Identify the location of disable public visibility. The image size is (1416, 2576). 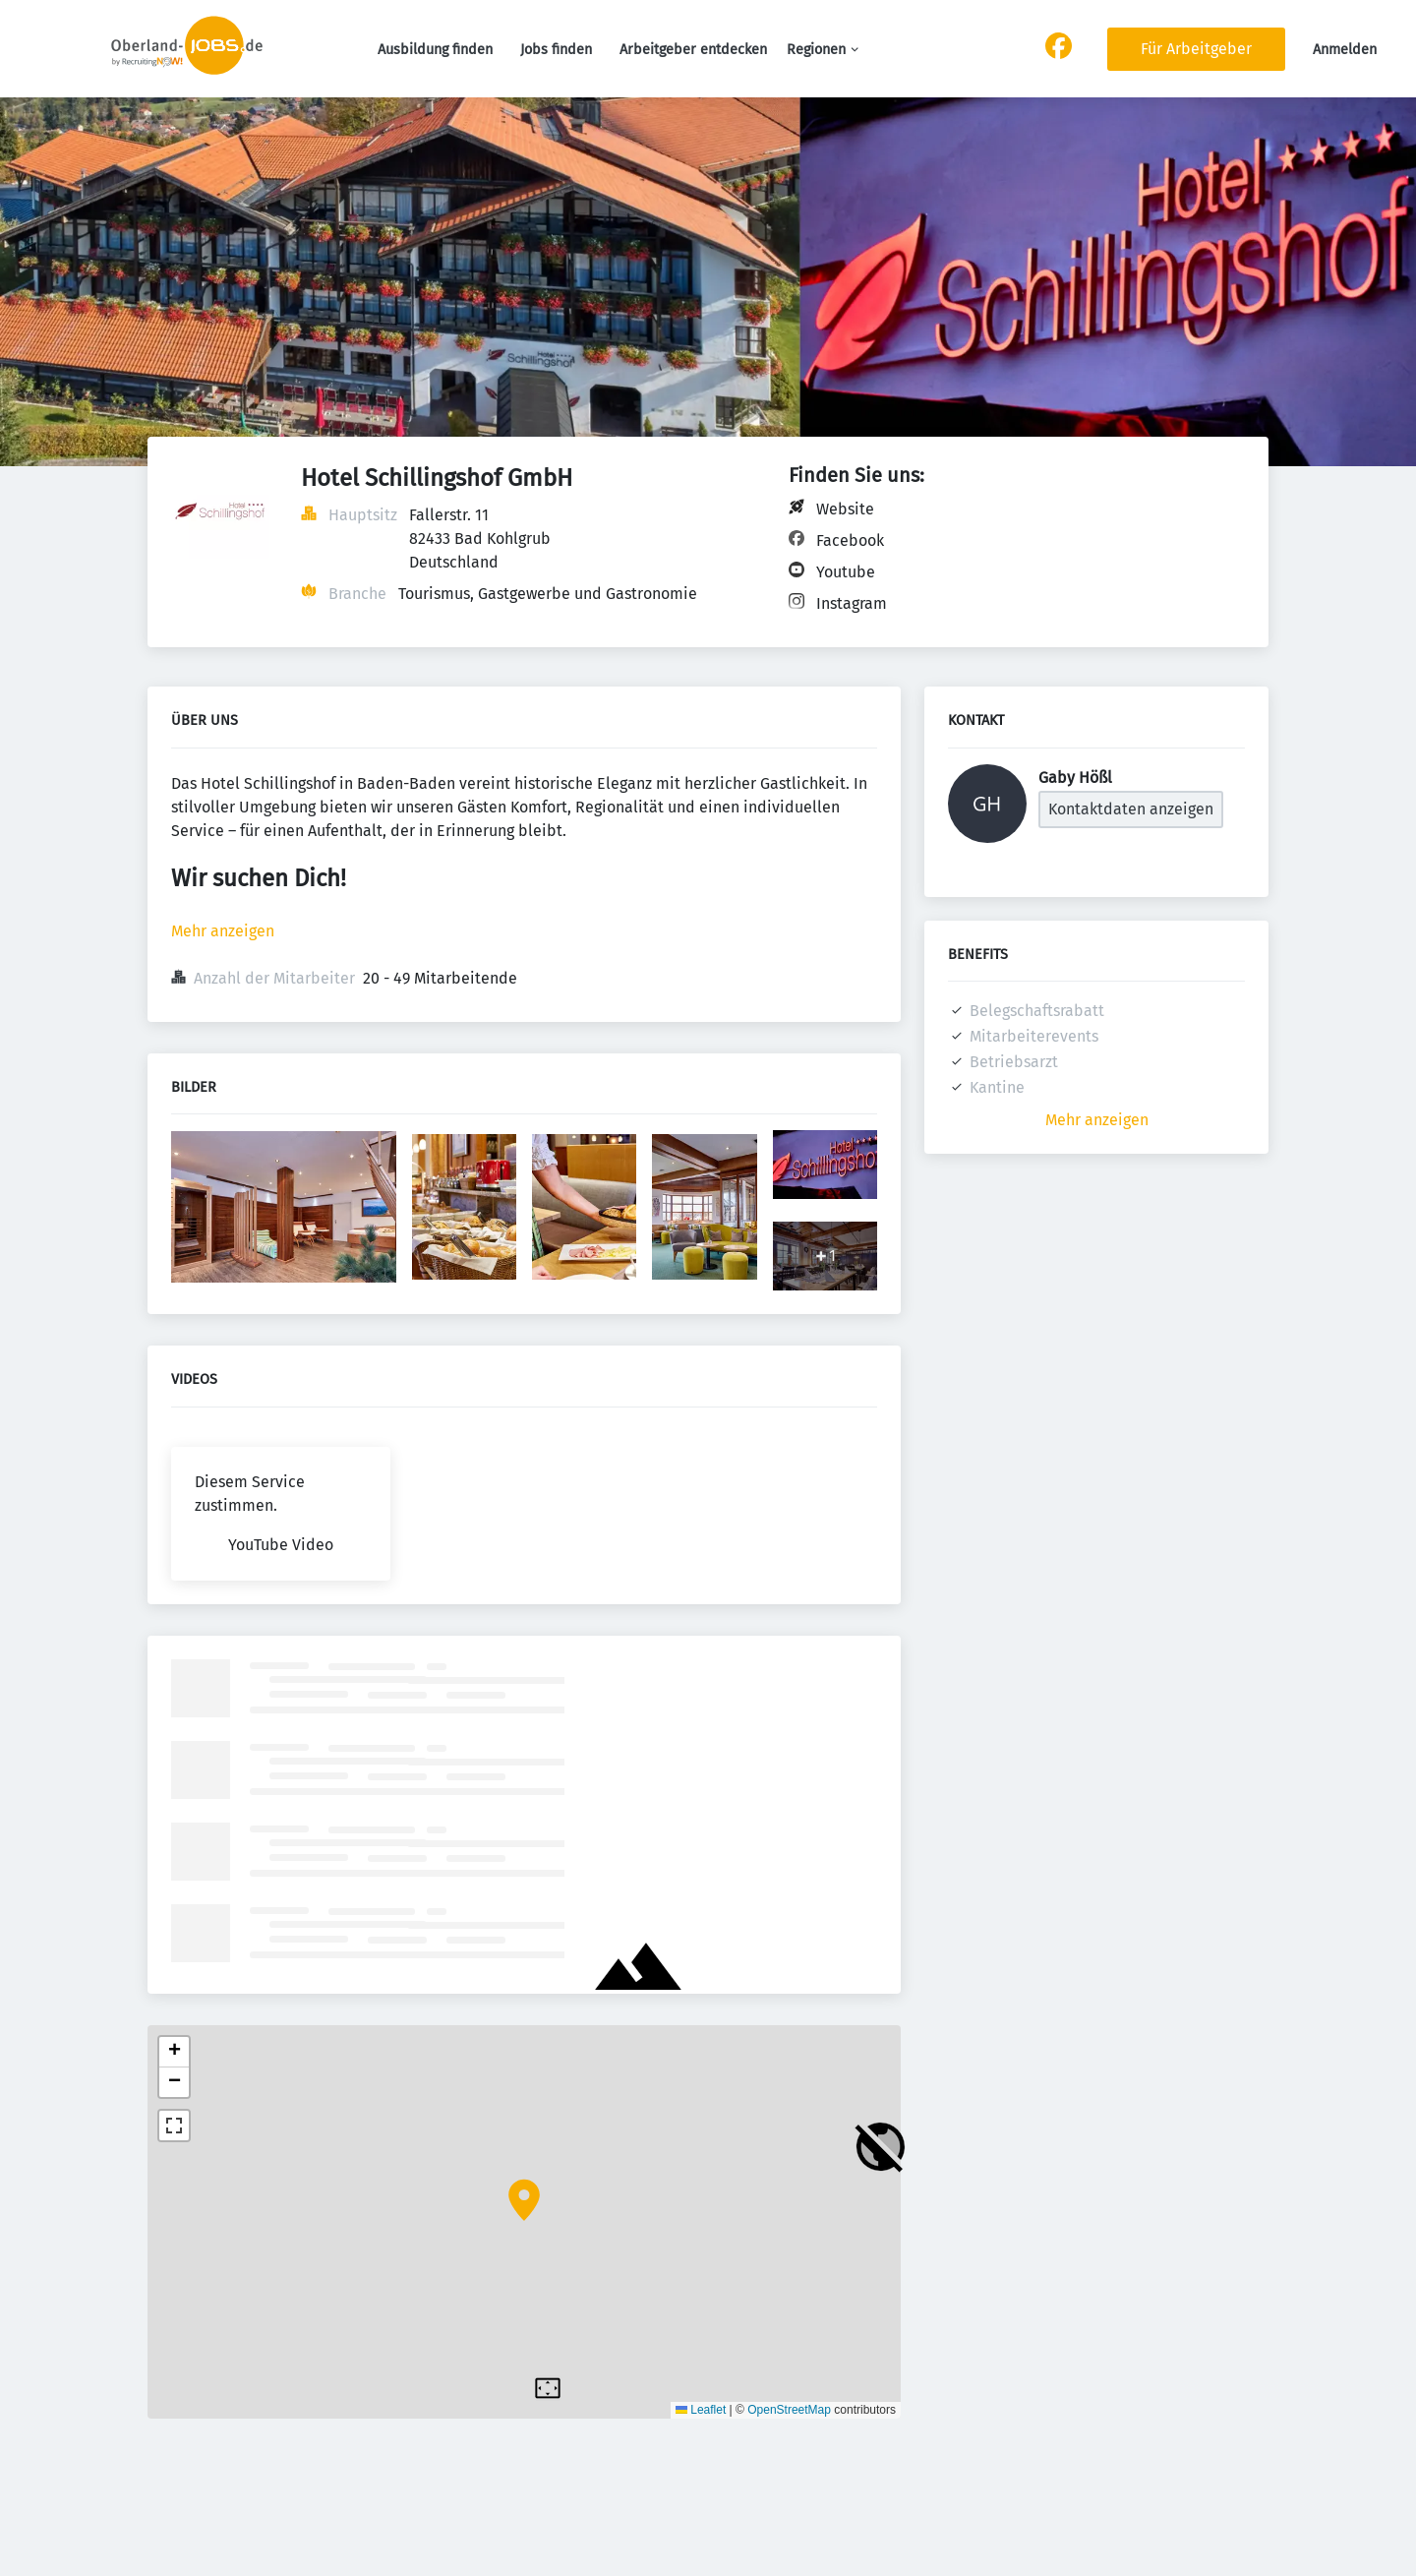
(880, 2146).